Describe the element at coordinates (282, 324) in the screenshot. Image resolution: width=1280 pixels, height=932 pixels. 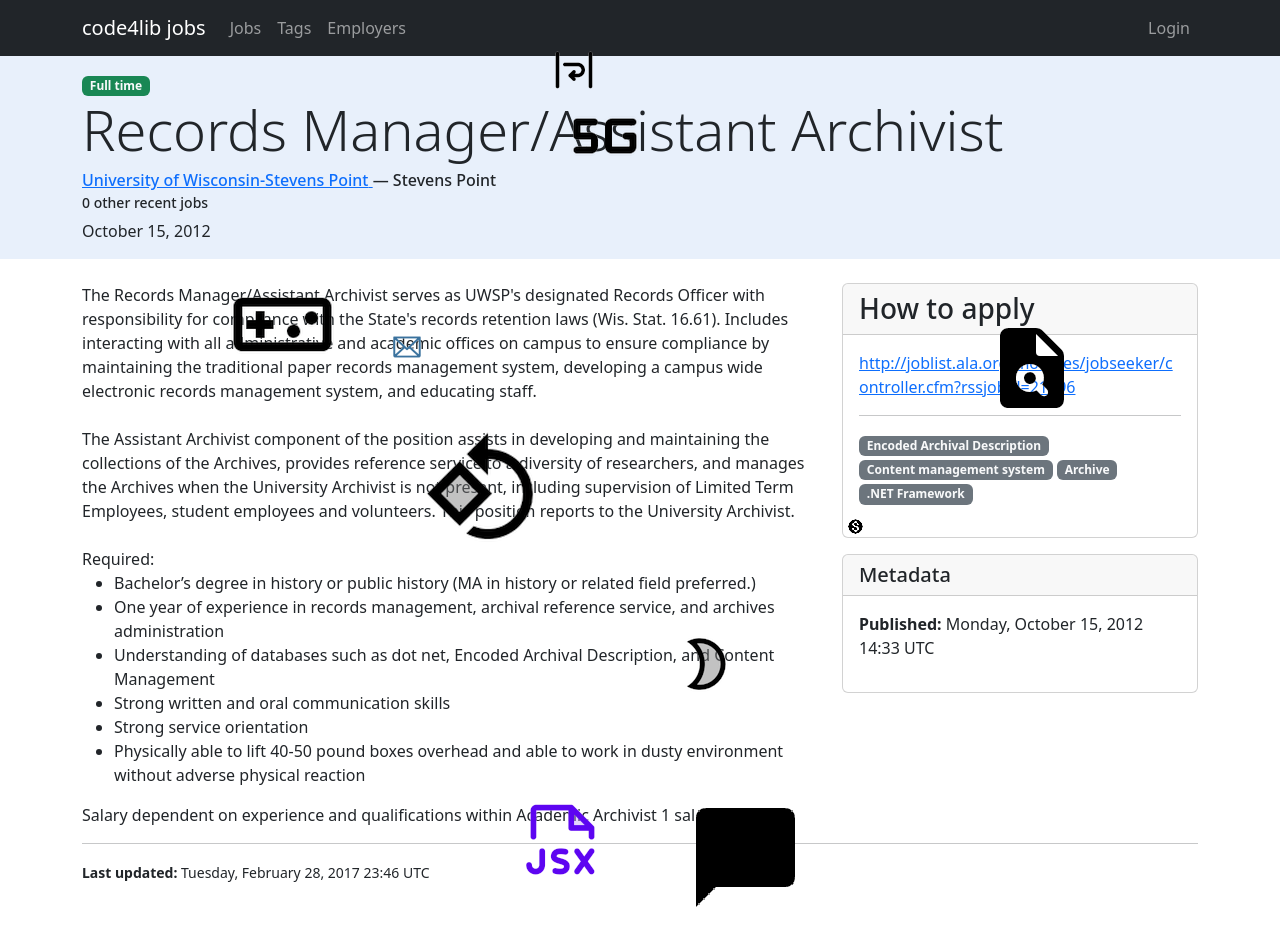
I see `access games or gaming features` at that location.